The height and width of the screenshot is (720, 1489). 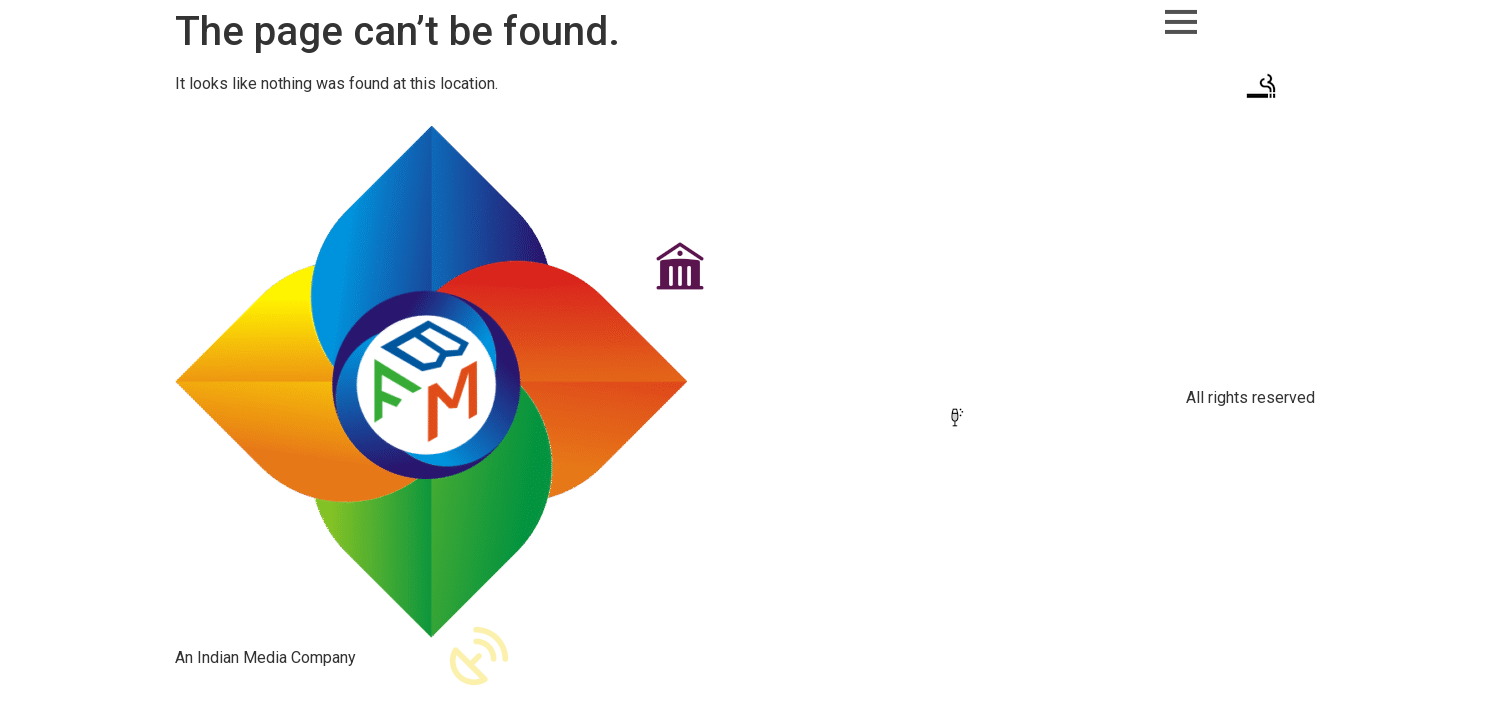 I want to click on access satellite or broadcast settings, so click(x=479, y=656).